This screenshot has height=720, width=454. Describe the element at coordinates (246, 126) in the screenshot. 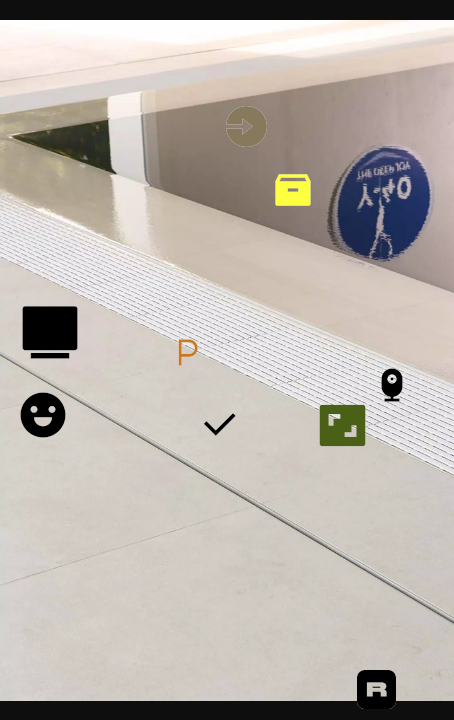

I see `log in to your account` at that location.